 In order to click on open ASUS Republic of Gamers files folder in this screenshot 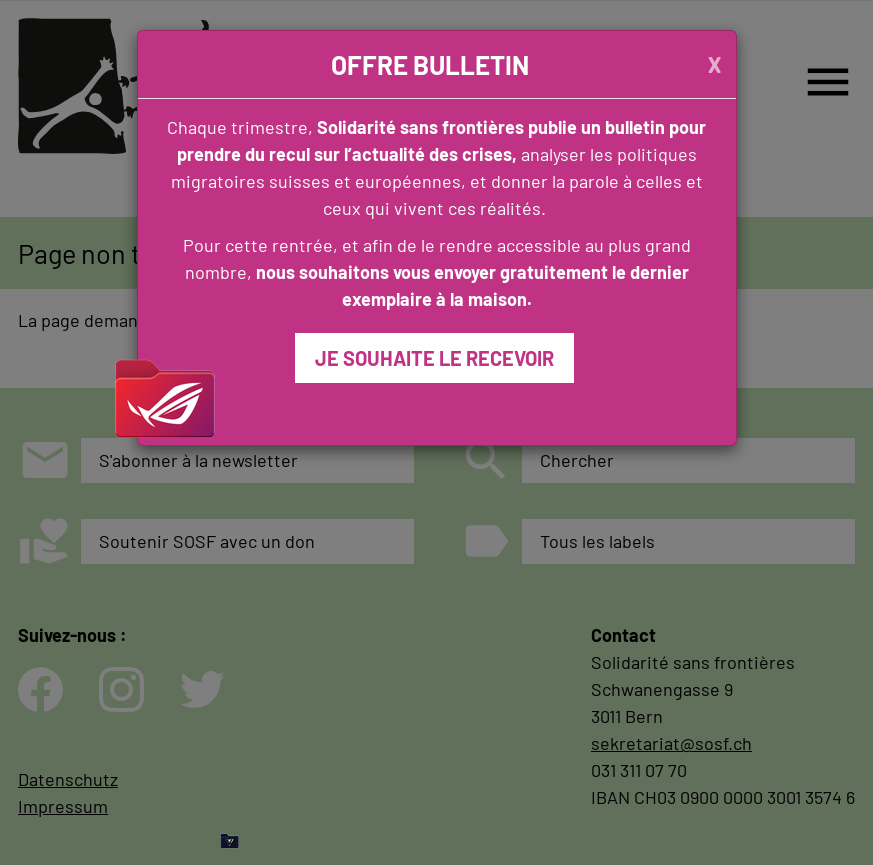, I will do `click(164, 401)`.